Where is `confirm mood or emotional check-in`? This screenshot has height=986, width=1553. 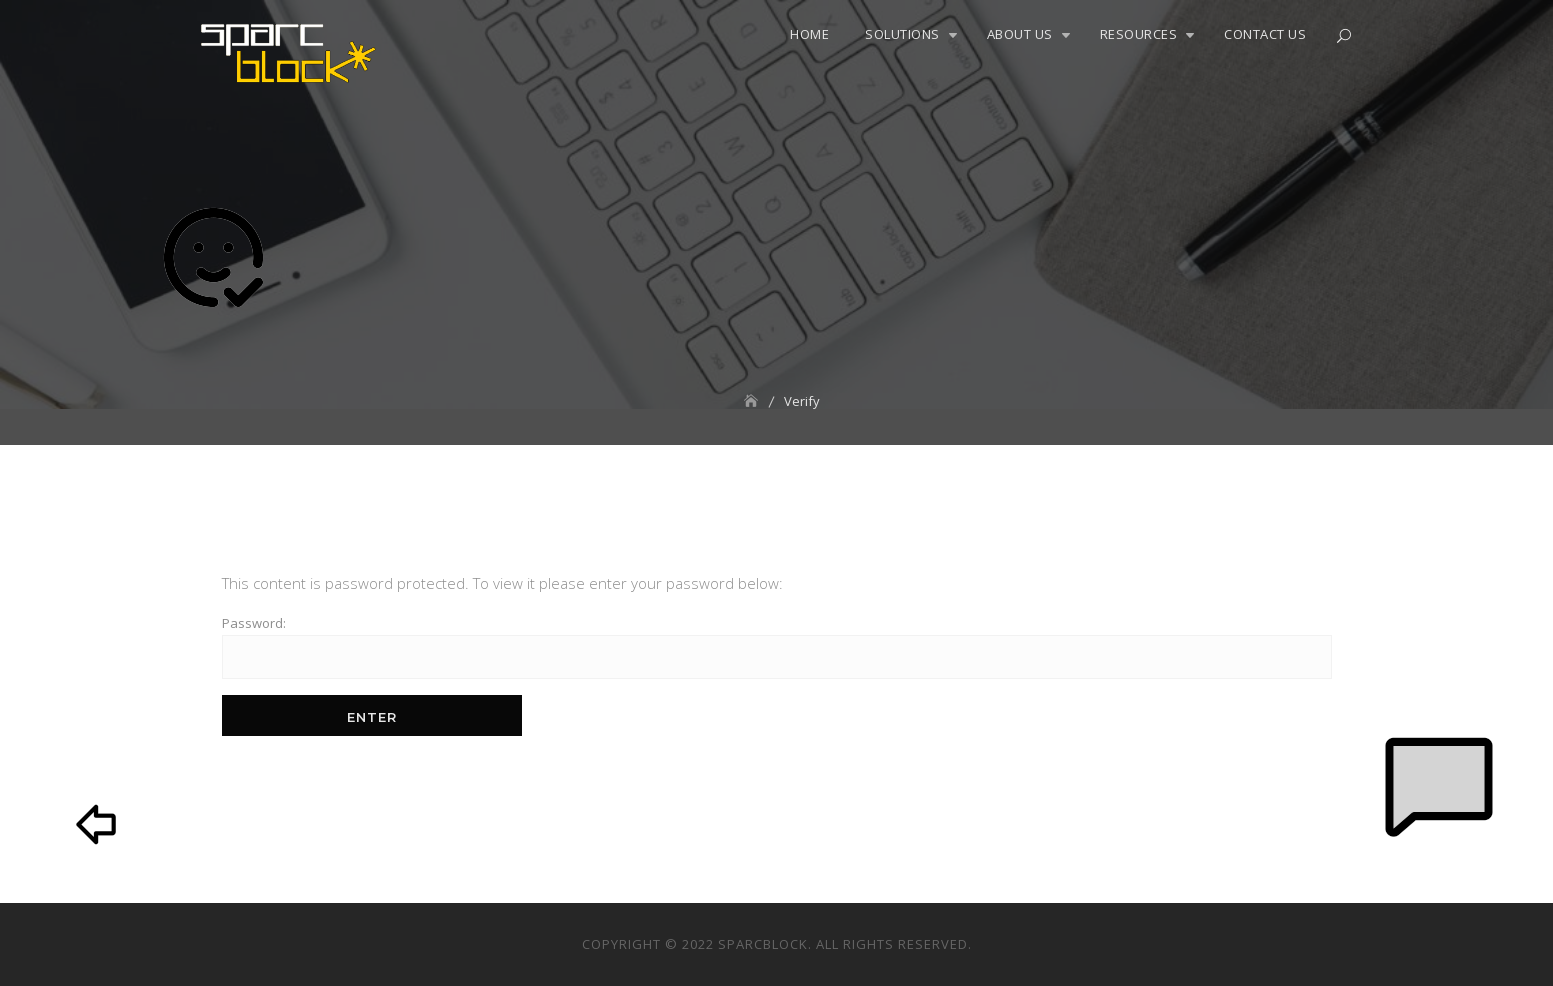 confirm mood or emotional check-in is located at coordinates (213, 257).